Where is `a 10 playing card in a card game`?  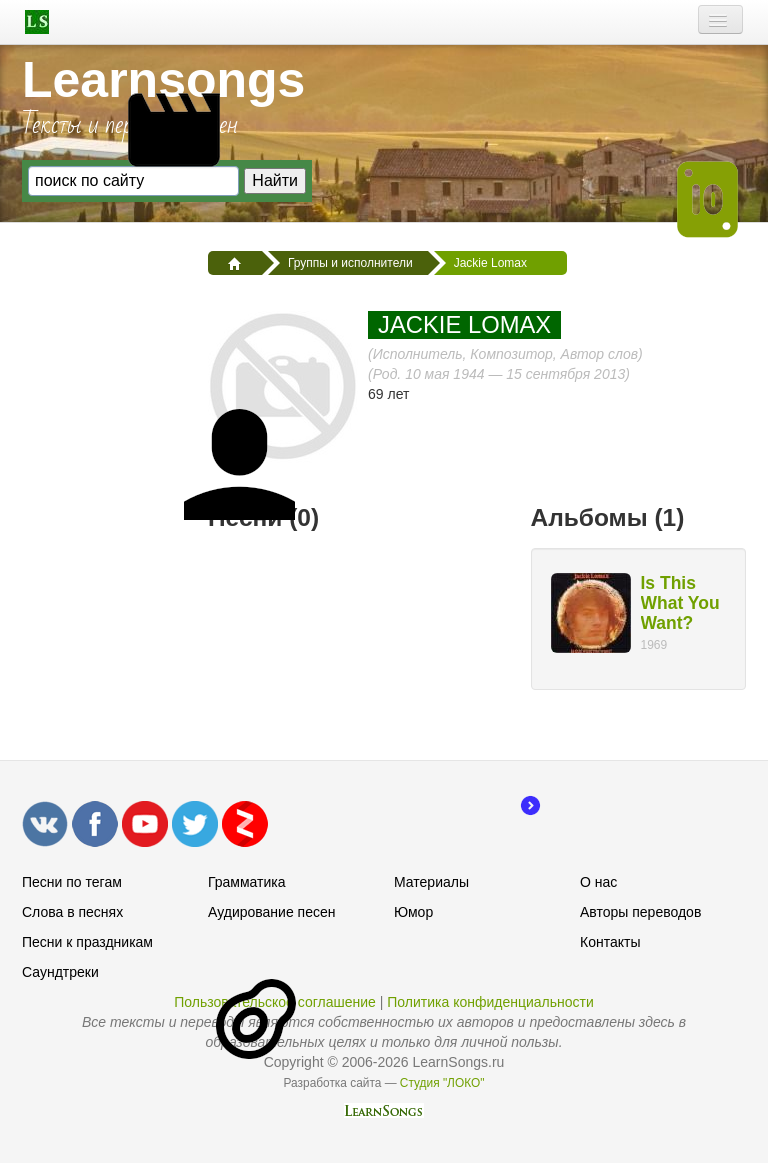
a 10 playing card in a card game is located at coordinates (707, 199).